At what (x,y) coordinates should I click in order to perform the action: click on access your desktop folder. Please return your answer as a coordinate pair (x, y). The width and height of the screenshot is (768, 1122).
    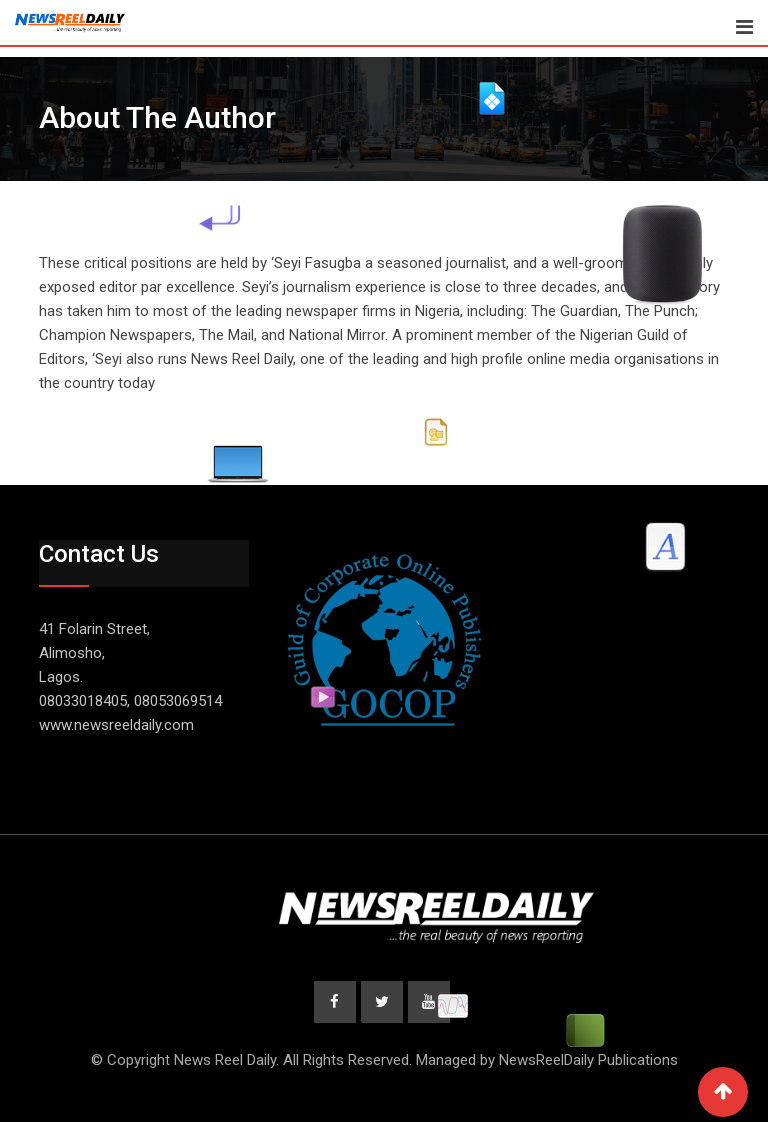
    Looking at the image, I should click on (585, 1029).